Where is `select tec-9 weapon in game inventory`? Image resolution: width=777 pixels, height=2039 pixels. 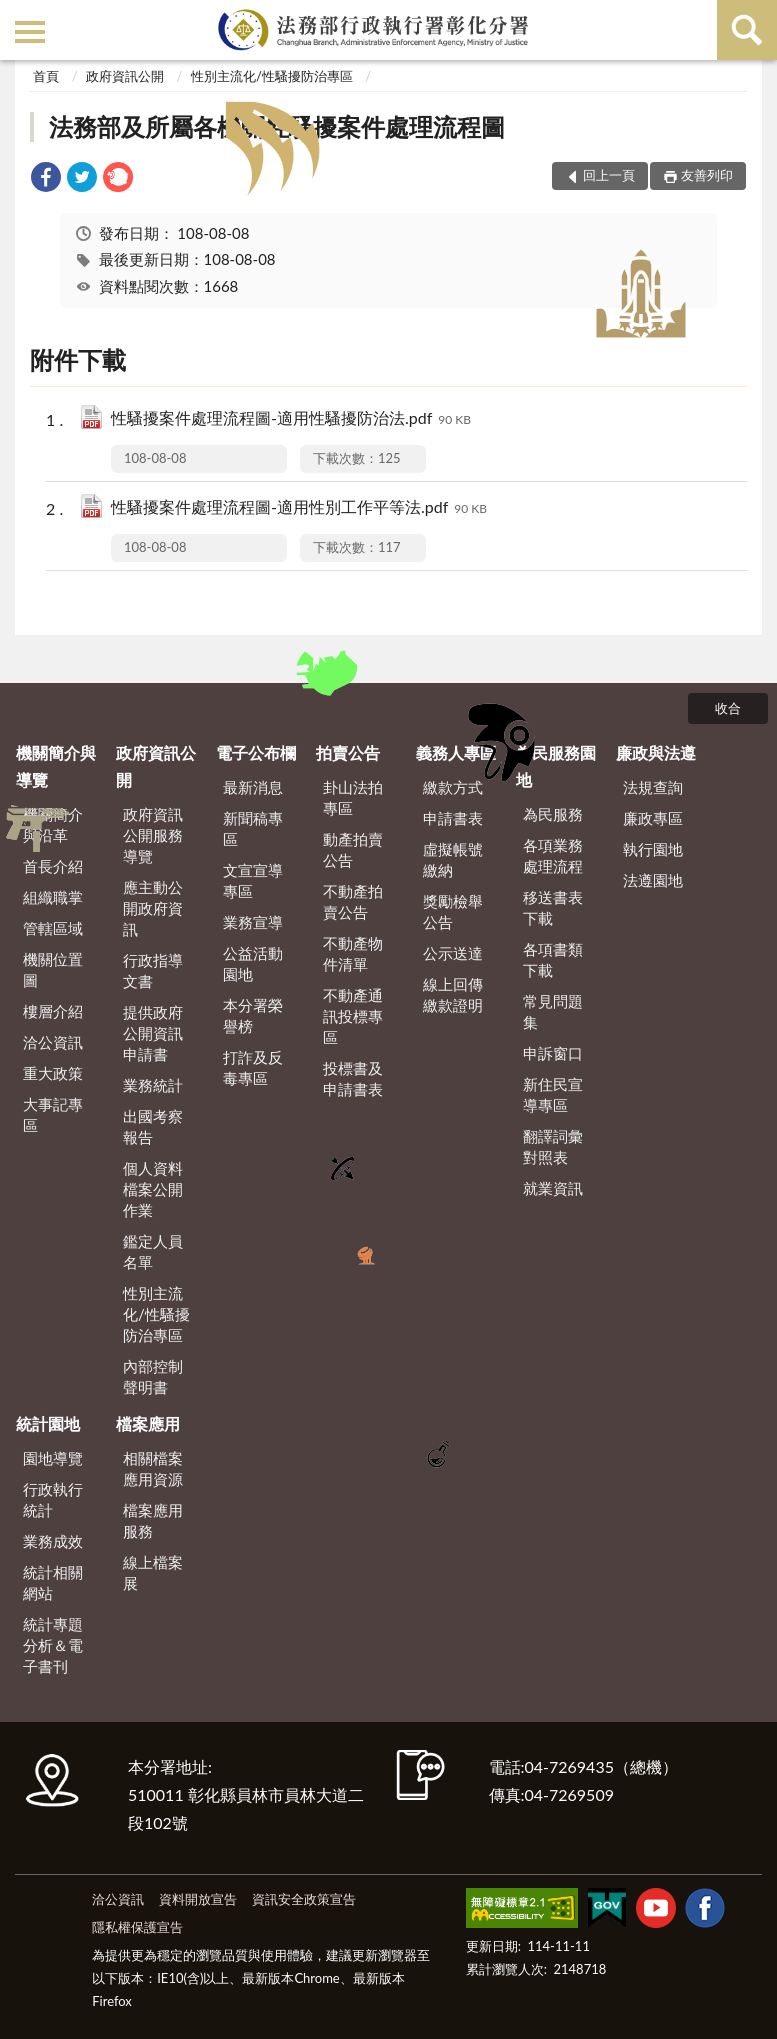 select tec-9 weapon in game inventory is located at coordinates (37, 828).